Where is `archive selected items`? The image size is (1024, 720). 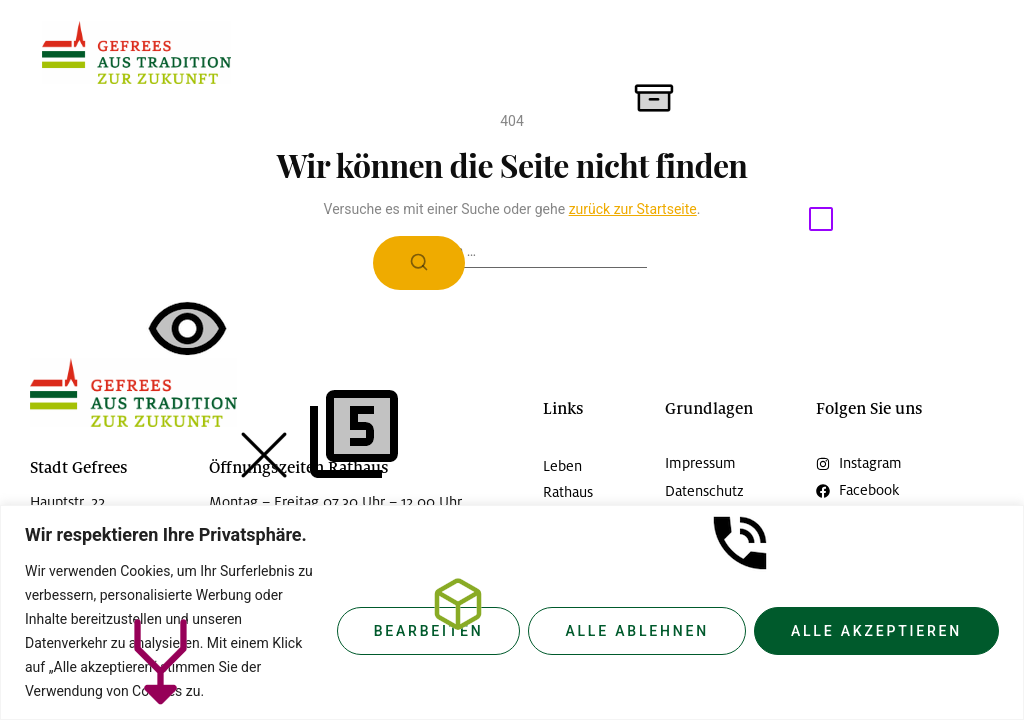 archive selected items is located at coordinates (654, 98).